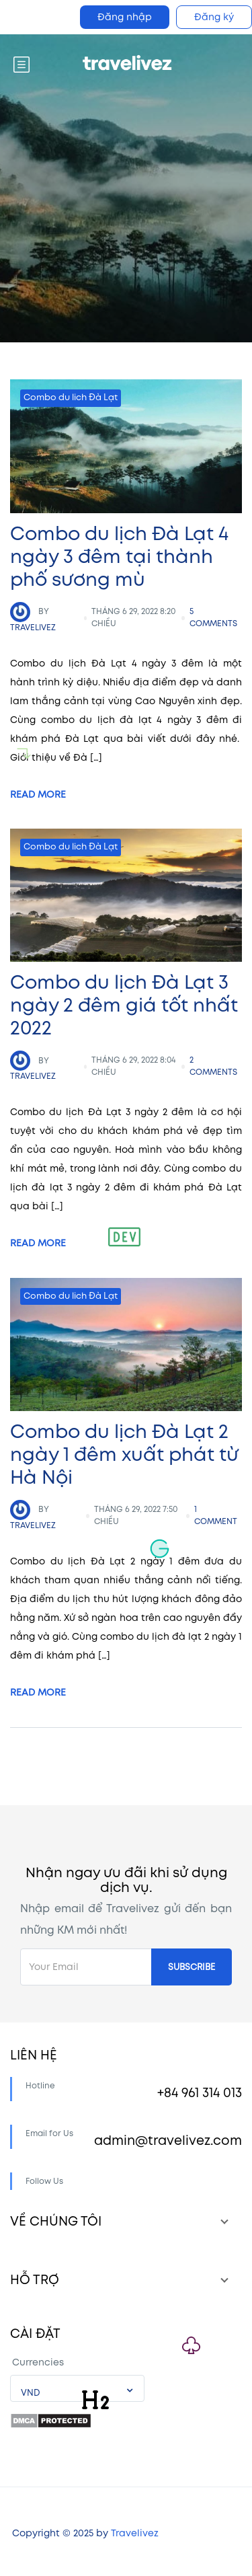 This screenshot has height=2576, width=252. Describe the element at coordinates (159, 1548) in the screenshot. I see `sign in with Google` at that location.